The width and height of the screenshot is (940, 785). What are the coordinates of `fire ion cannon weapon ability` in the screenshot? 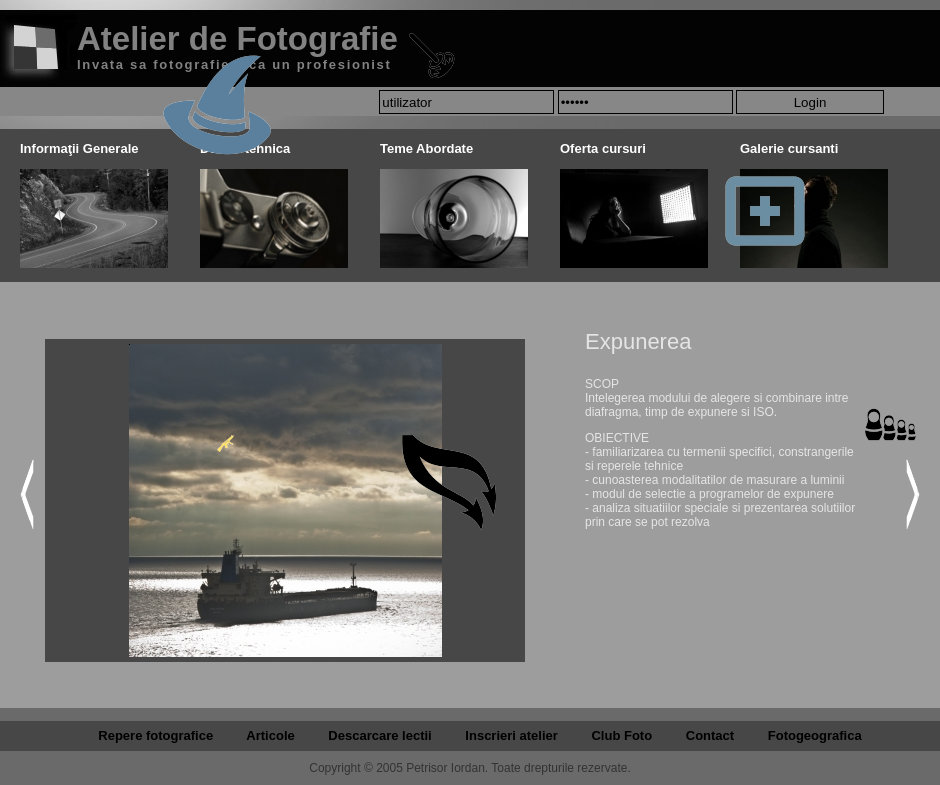 It's located at (432, 56).